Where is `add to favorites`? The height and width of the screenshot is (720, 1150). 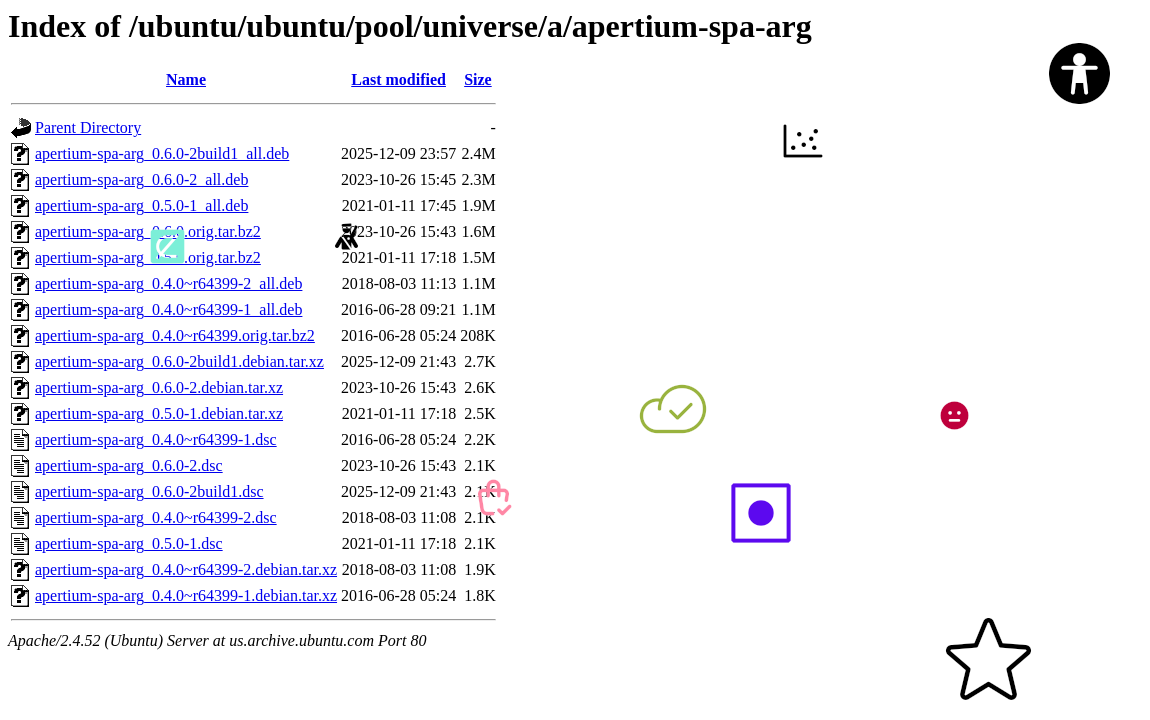 add to favorites is located at coordinates (988, 660).